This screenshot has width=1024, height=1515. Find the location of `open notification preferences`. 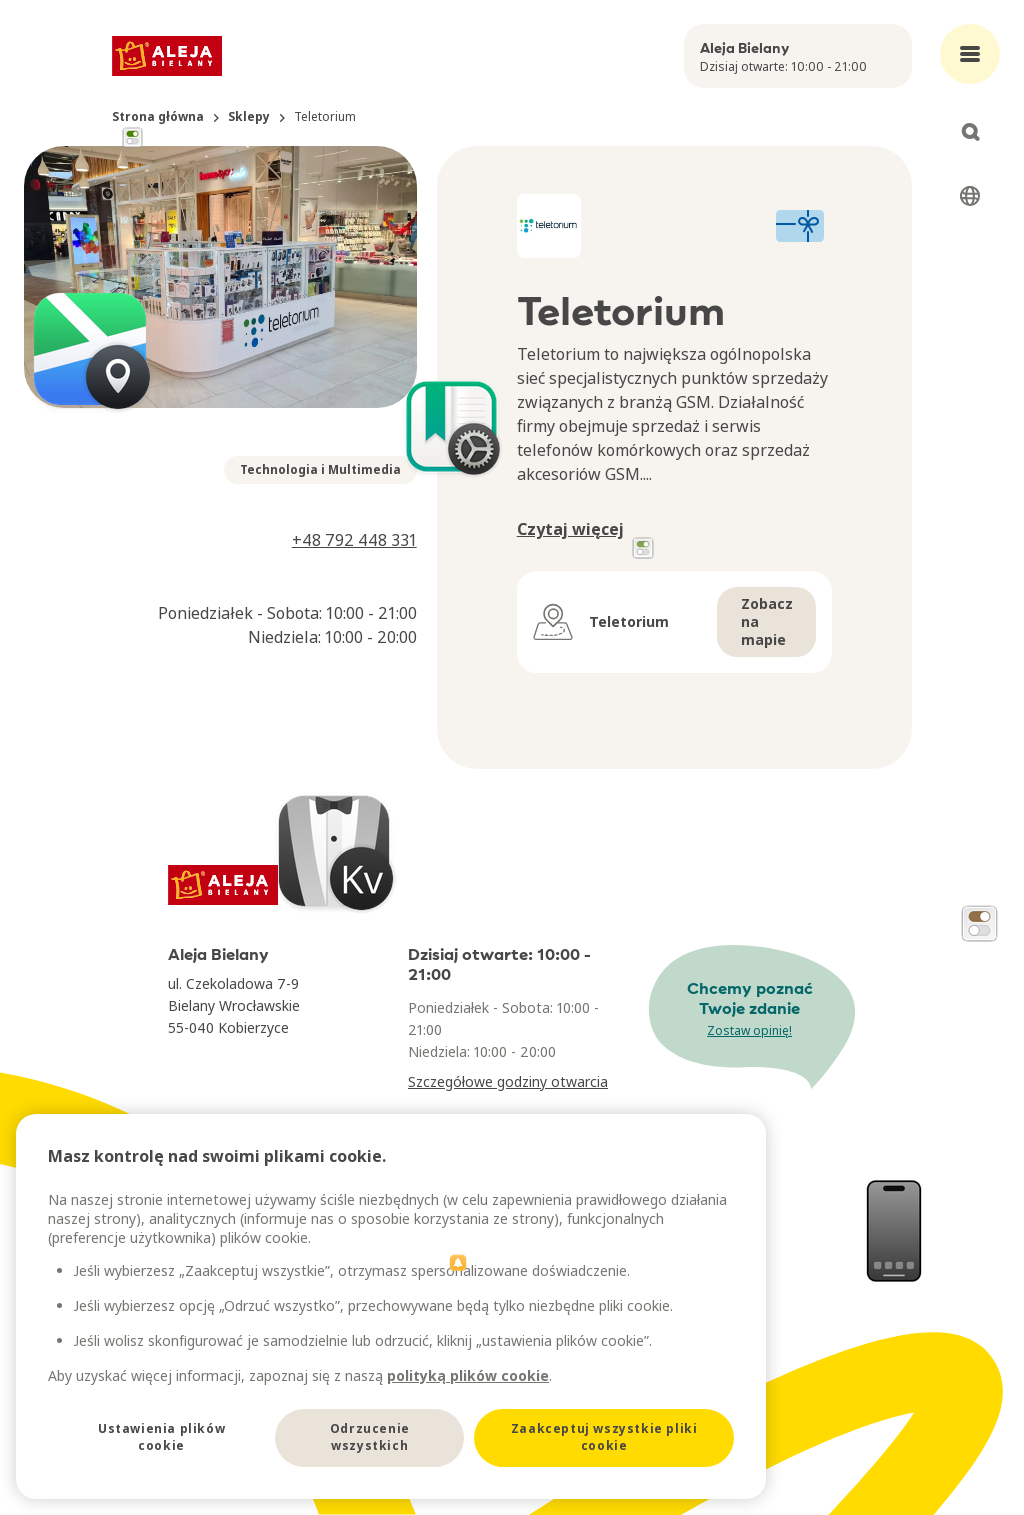

open notification preferences is located at coordinates (458, 1263).